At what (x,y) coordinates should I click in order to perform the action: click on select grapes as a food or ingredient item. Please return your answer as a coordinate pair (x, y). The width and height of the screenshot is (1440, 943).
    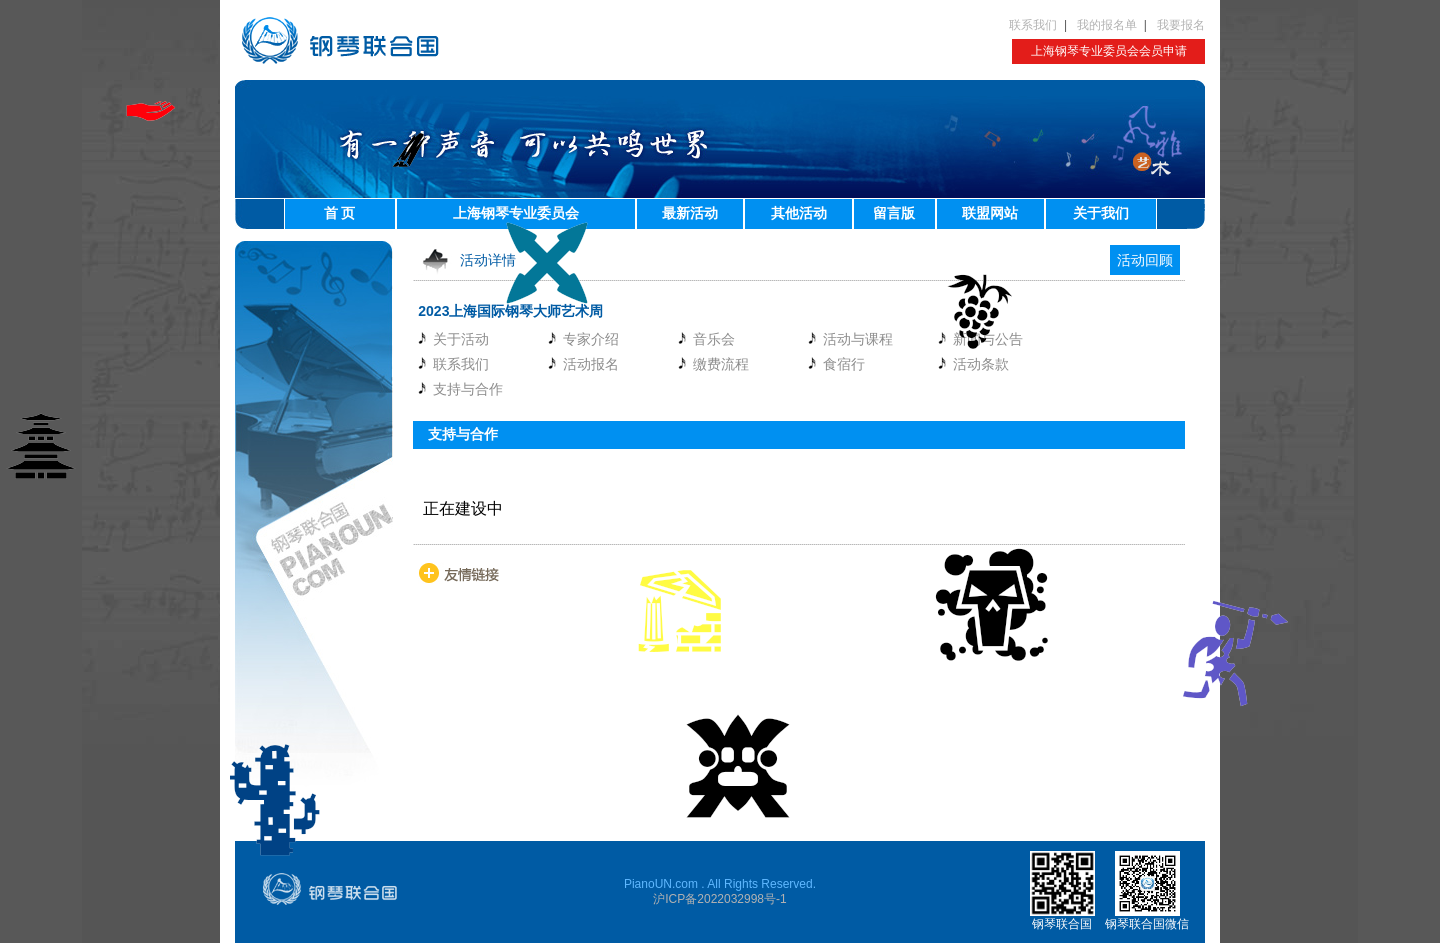
    Looking at the image, I should click on (980, 312).